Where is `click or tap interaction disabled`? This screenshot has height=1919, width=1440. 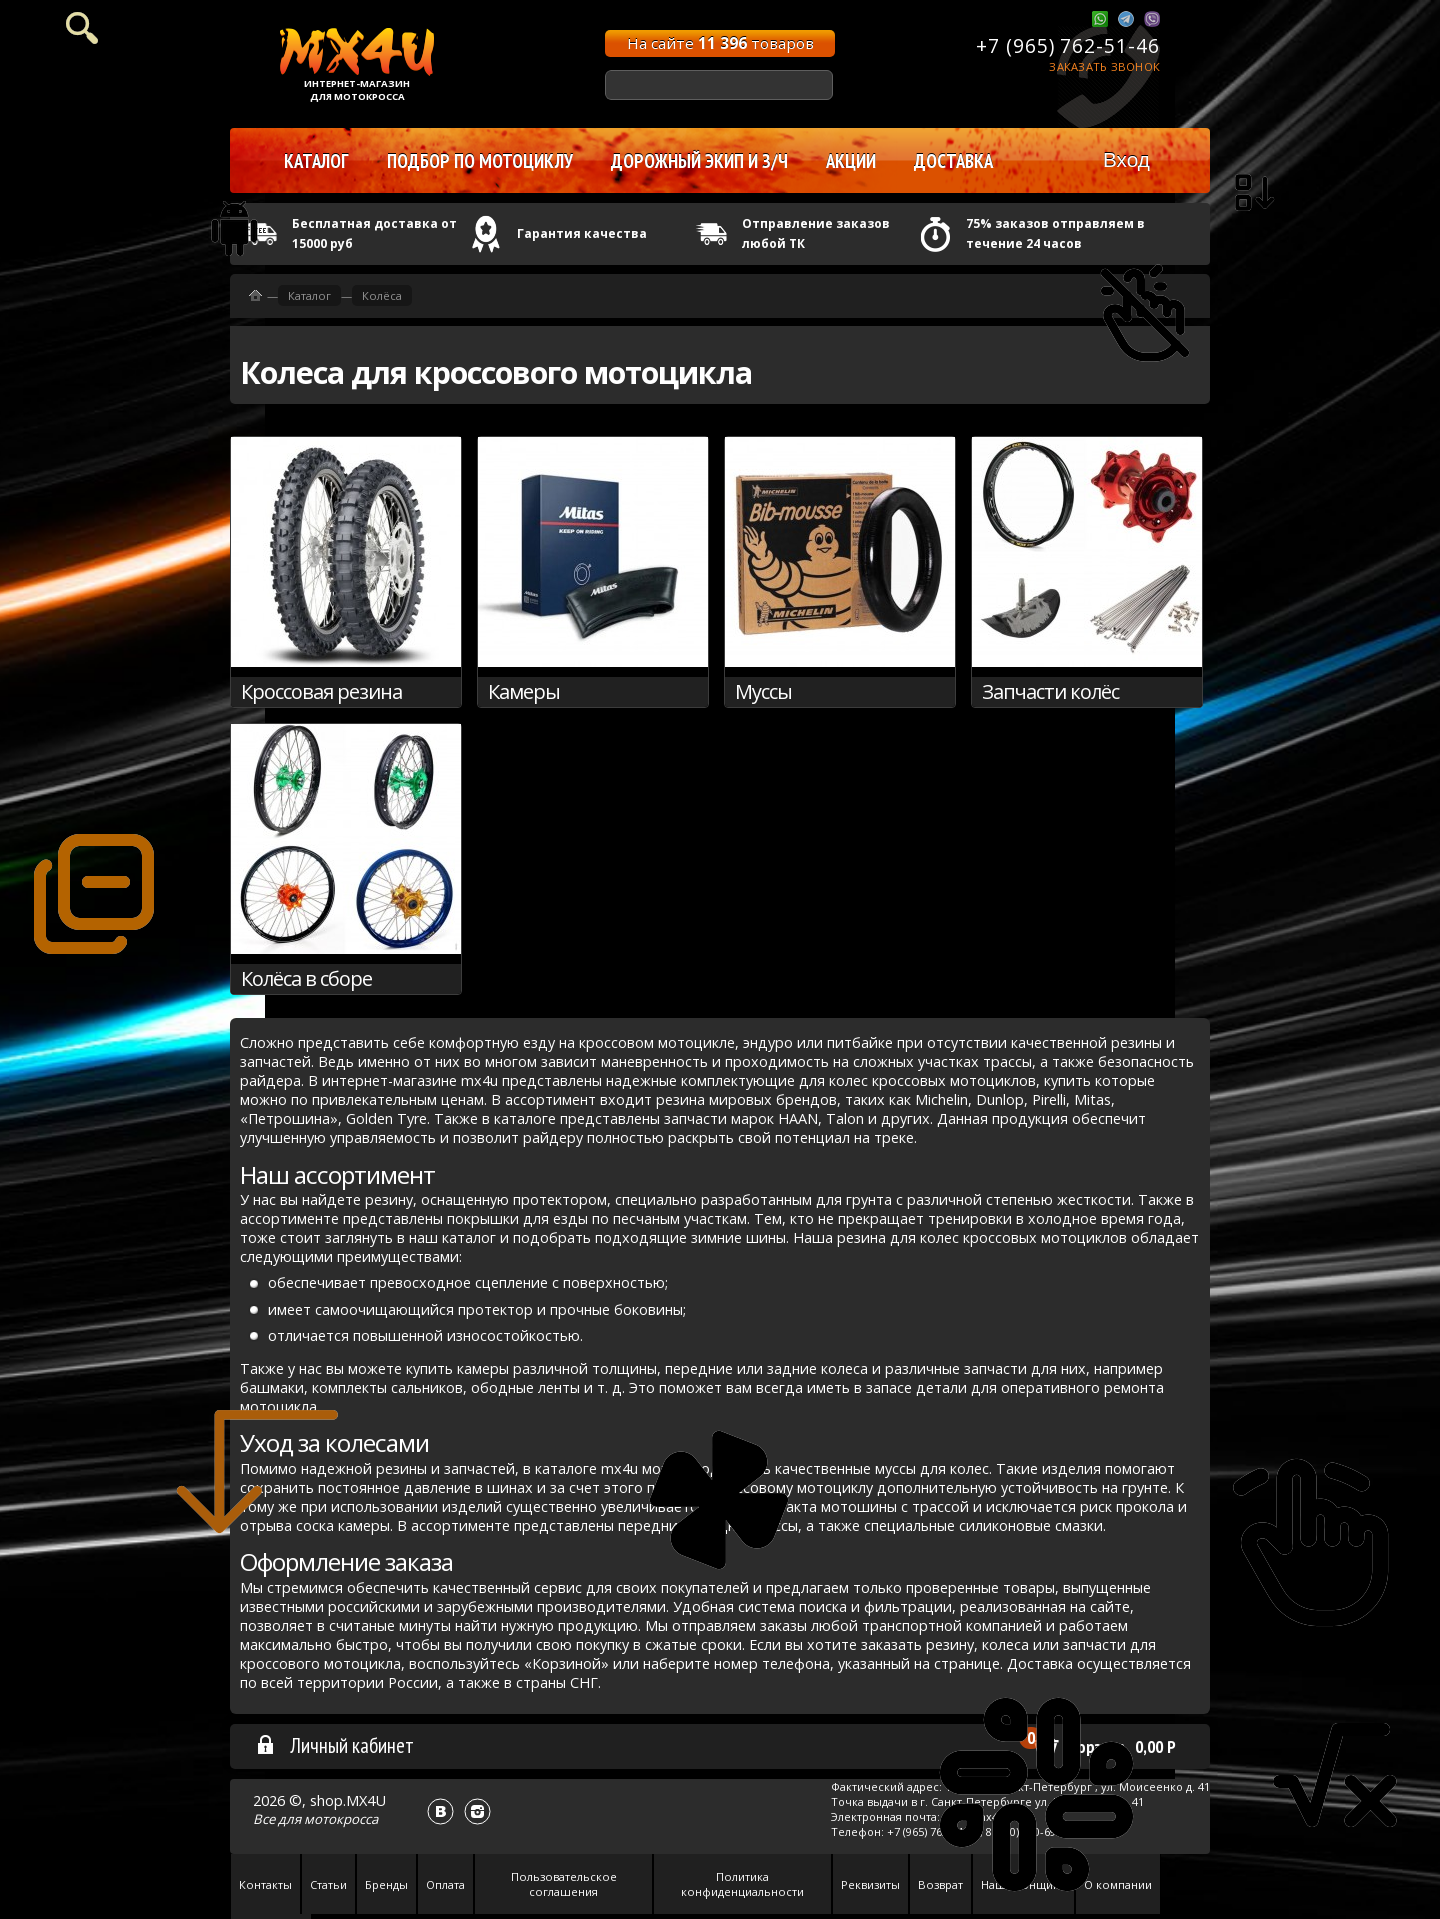
click or tap interaction disabled is located at coordinates (1145, 313).